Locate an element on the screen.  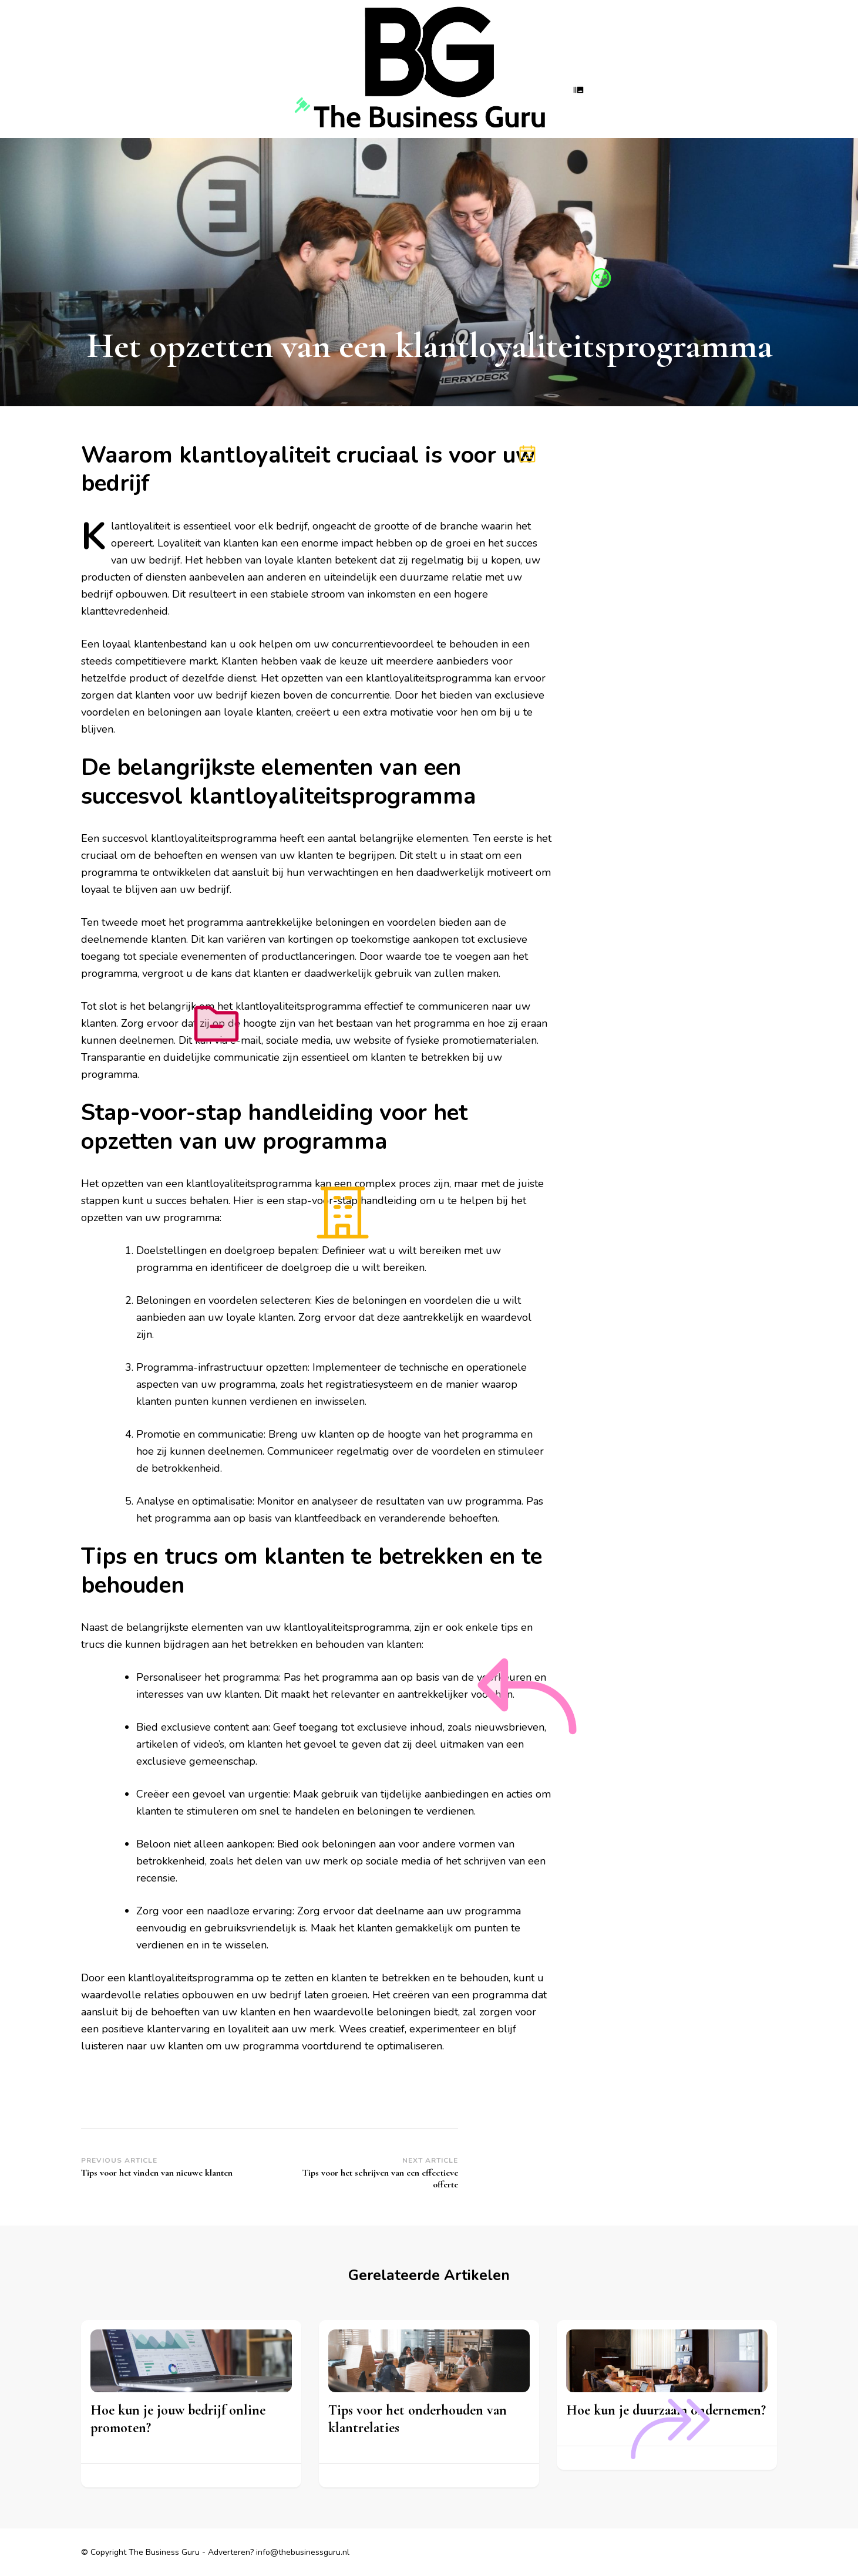
forward or share content to another destination is located at coordinates (670, 2429).